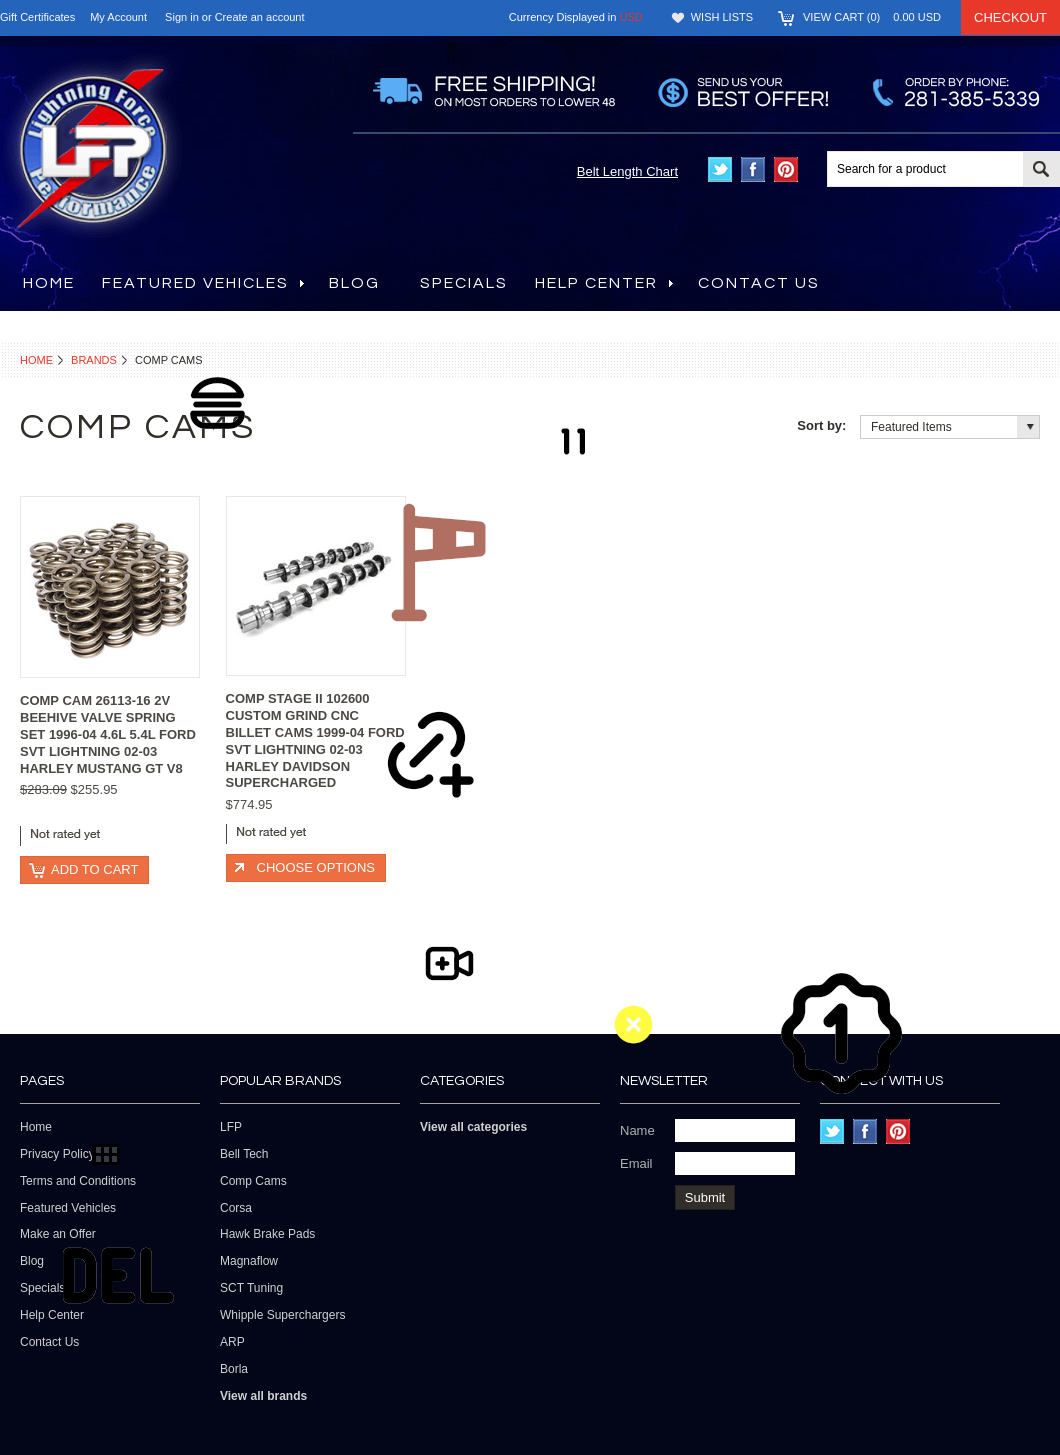 This screenshot has height=1455, width=1060. Describe the element at coordinates (574, 441) in the screenshot. I see `indicates item number 11 in a list or sequence` at that location.